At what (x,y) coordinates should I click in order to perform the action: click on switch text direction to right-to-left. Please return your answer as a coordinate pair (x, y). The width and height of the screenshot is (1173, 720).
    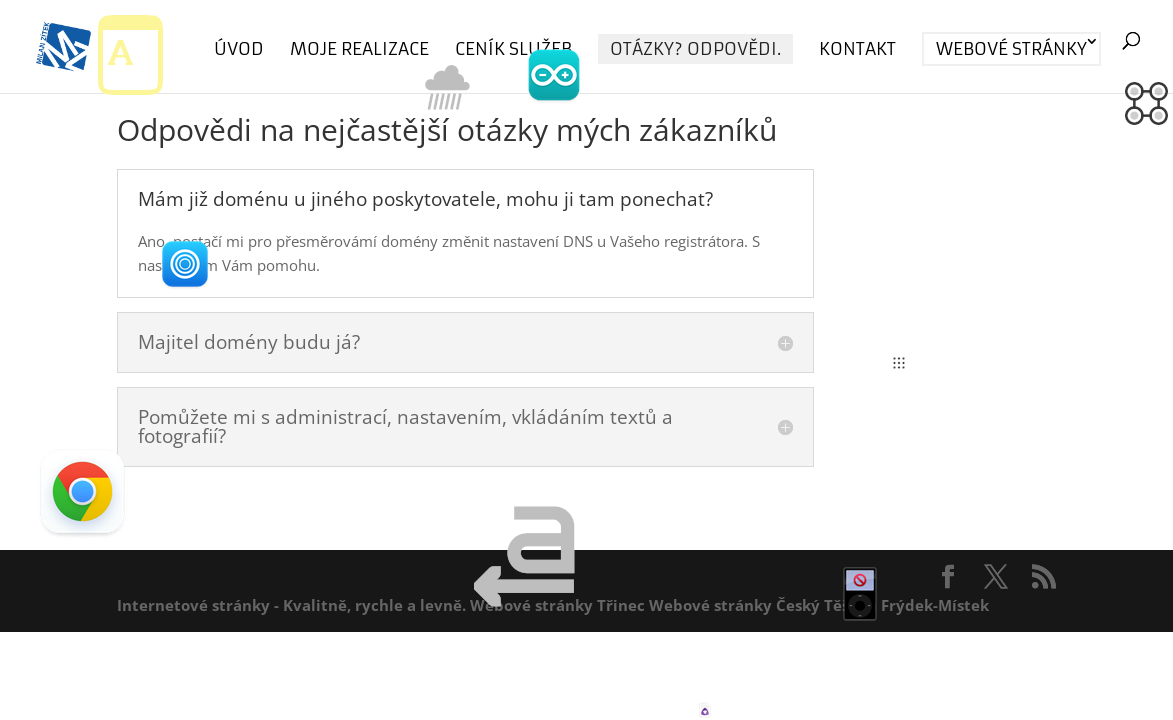
    Looking at the image, I should click on (527, 559).